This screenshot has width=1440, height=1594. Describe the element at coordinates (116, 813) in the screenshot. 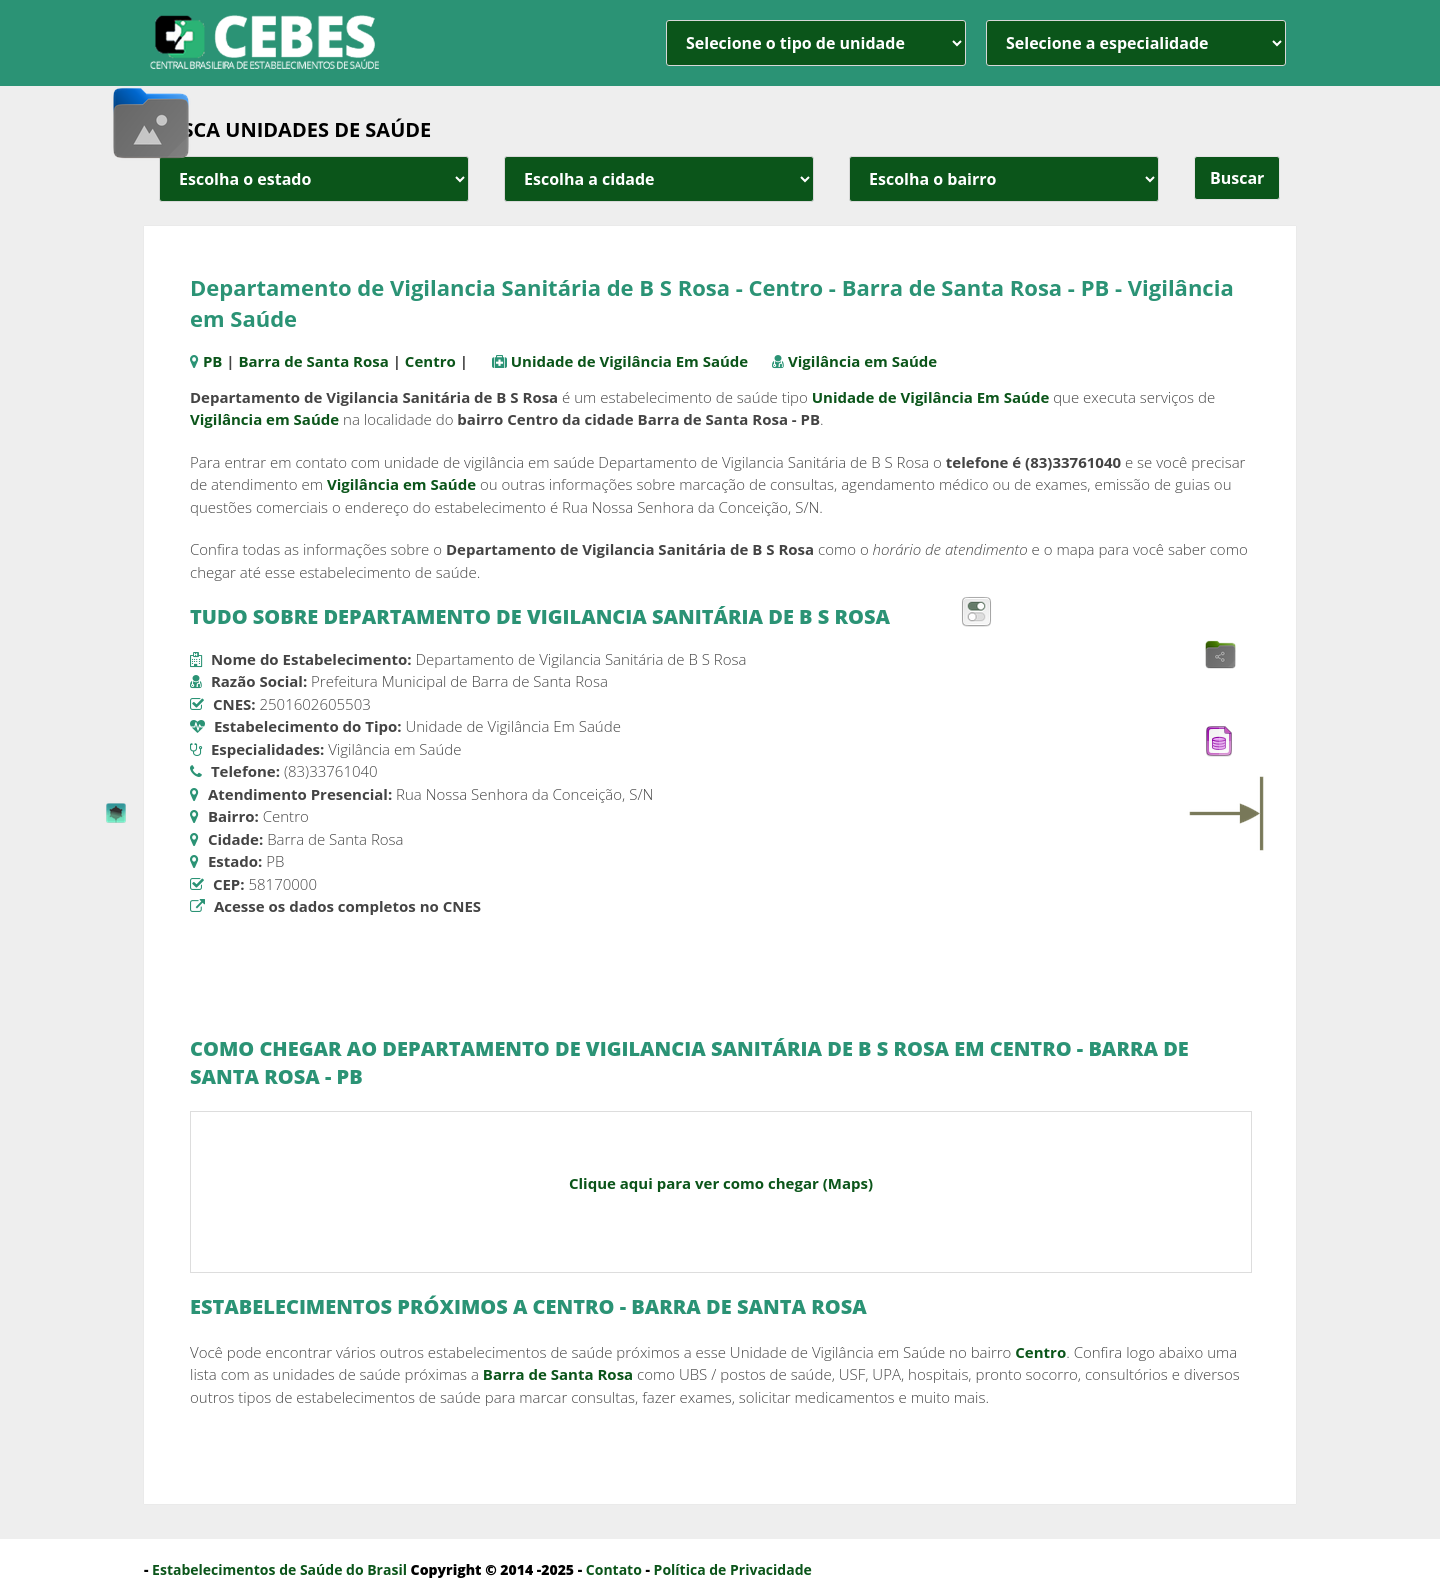

I see `launch the minesweeper game` at that location.